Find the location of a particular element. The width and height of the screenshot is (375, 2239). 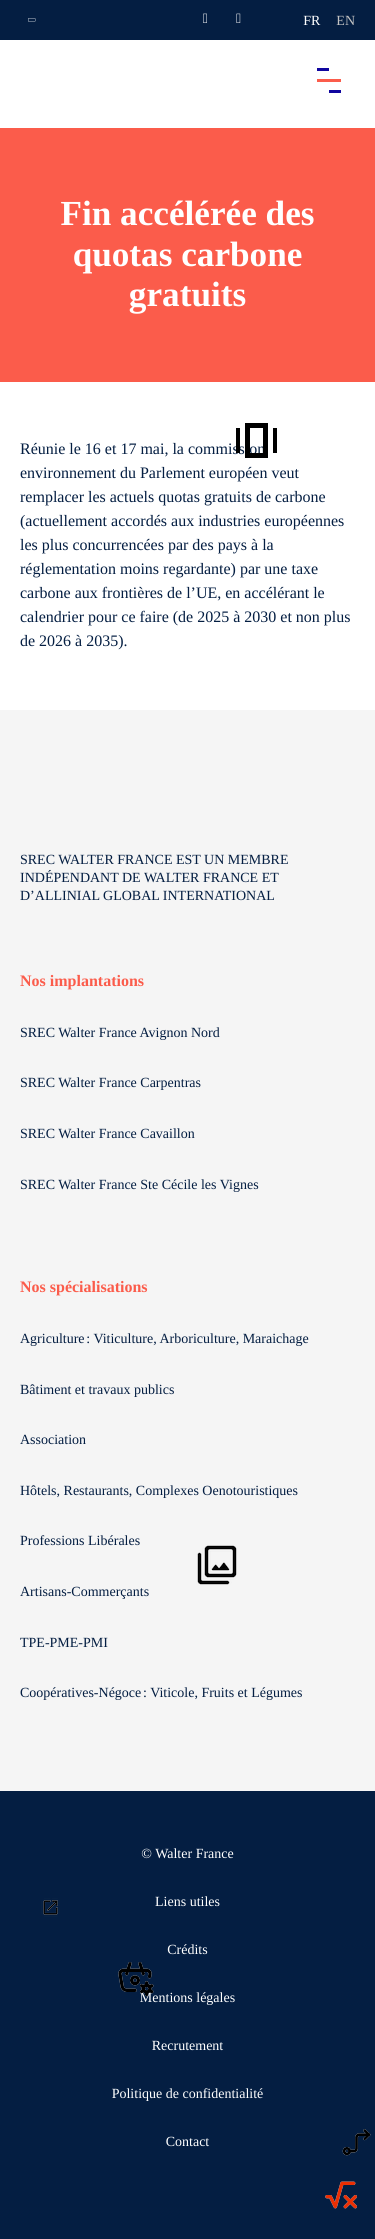

access calculator or math functions is located at coordinates (342, 2195).